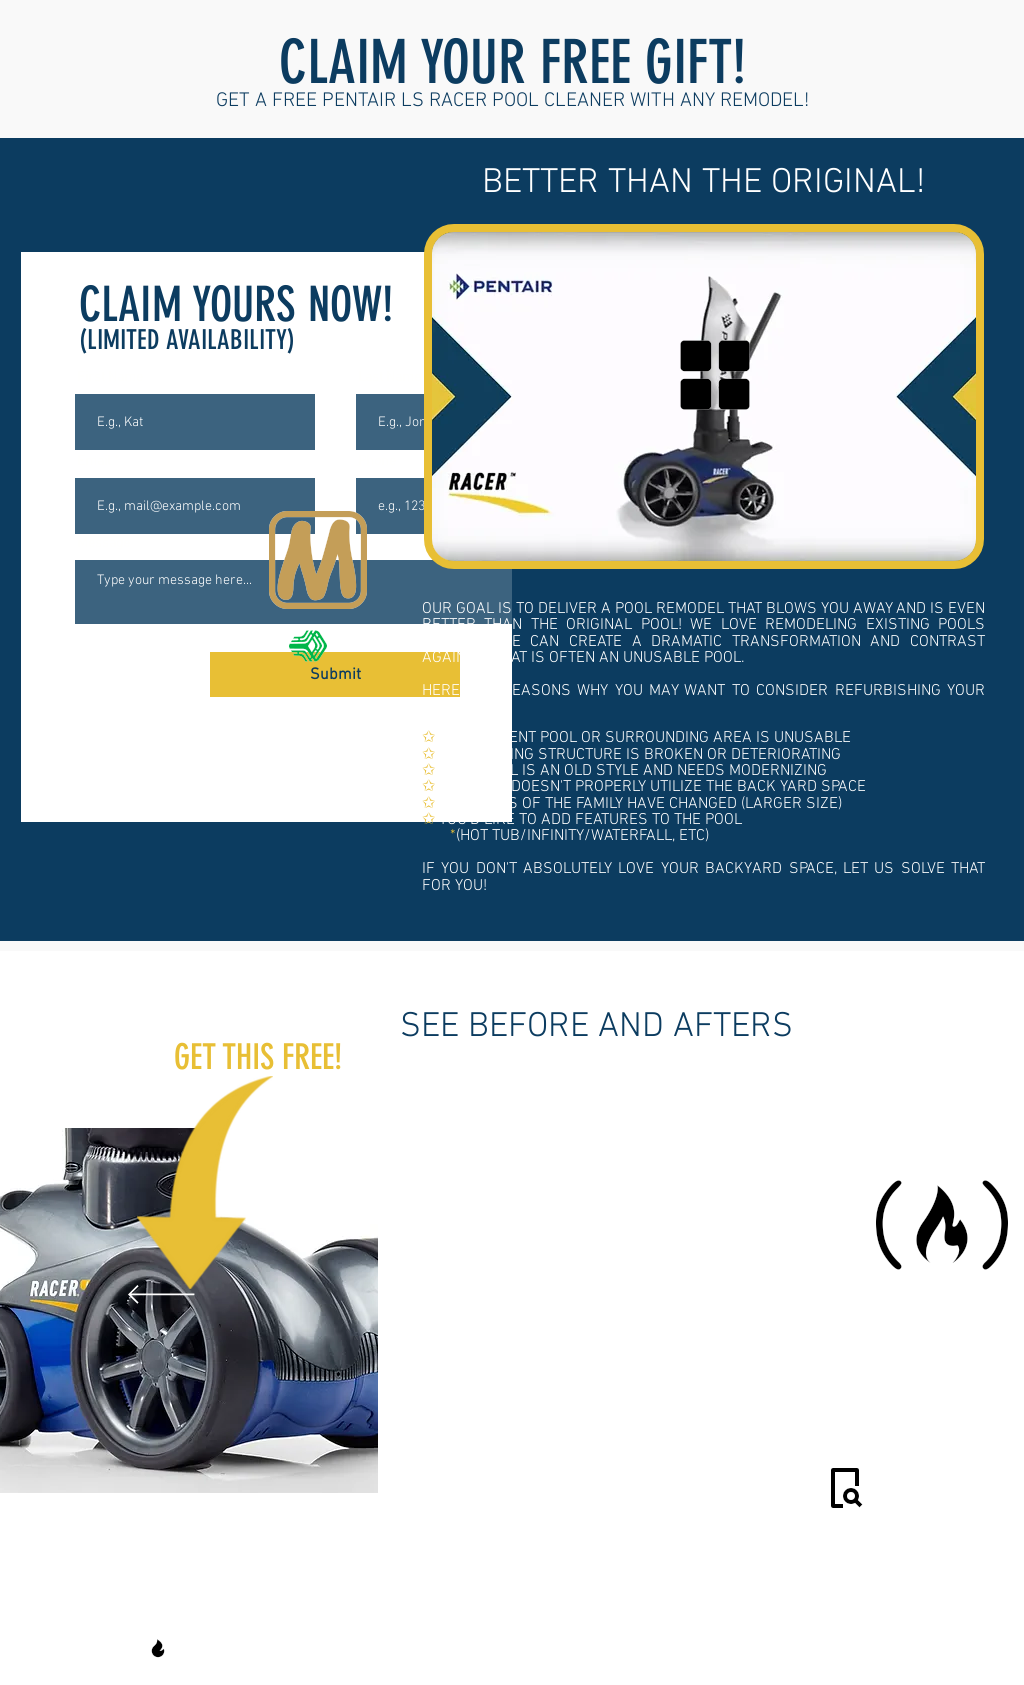  What do you see at coordinates (942, 1225) in the screenshot?
I see `visit freeCodeCamp website` at bounding box center [942, 1225].